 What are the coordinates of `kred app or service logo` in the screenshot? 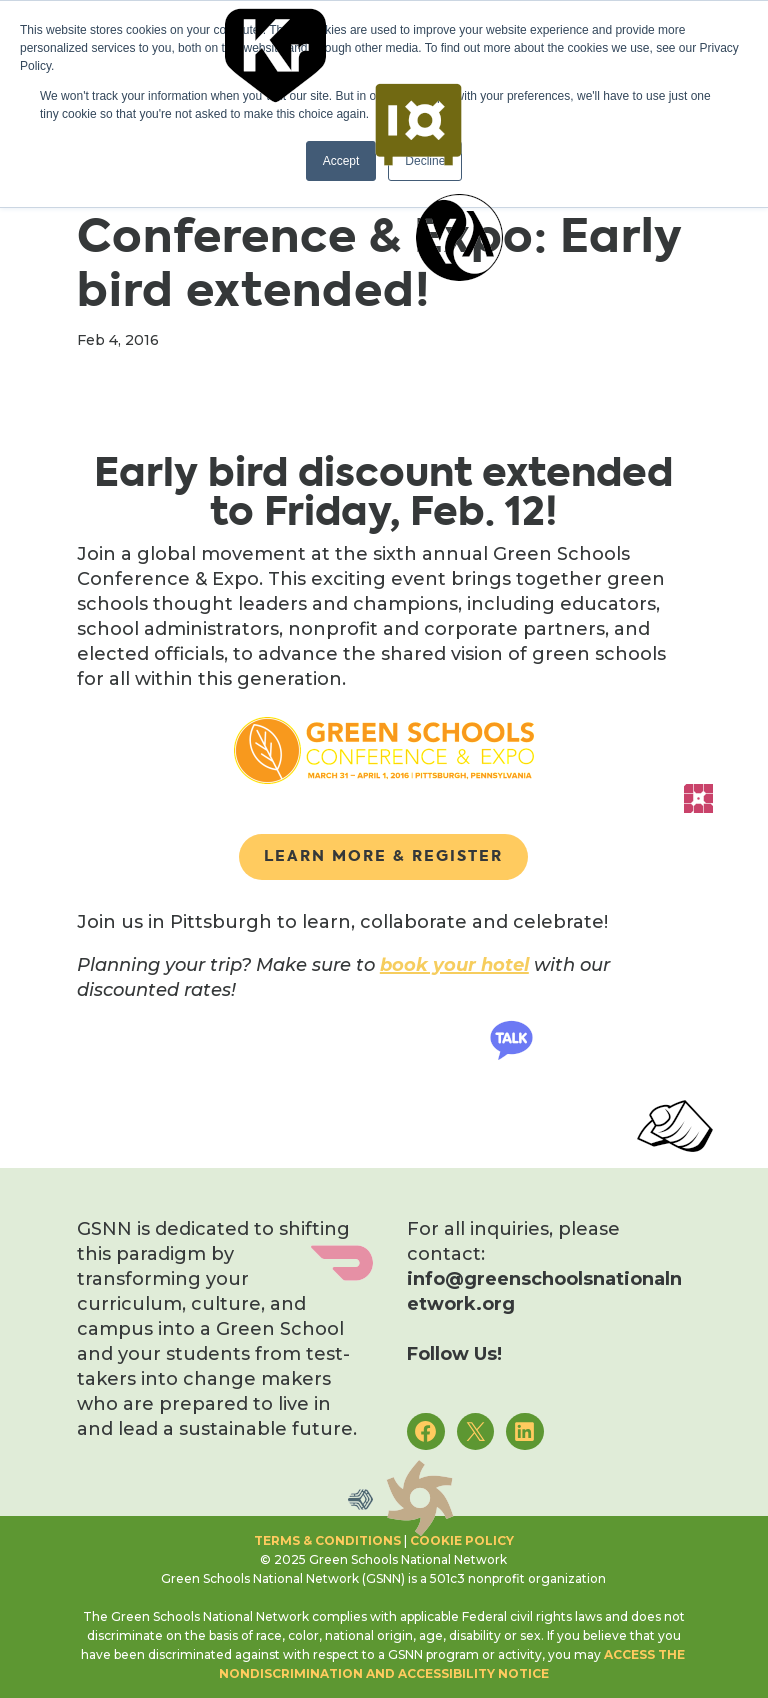 It's located at (275, 55).